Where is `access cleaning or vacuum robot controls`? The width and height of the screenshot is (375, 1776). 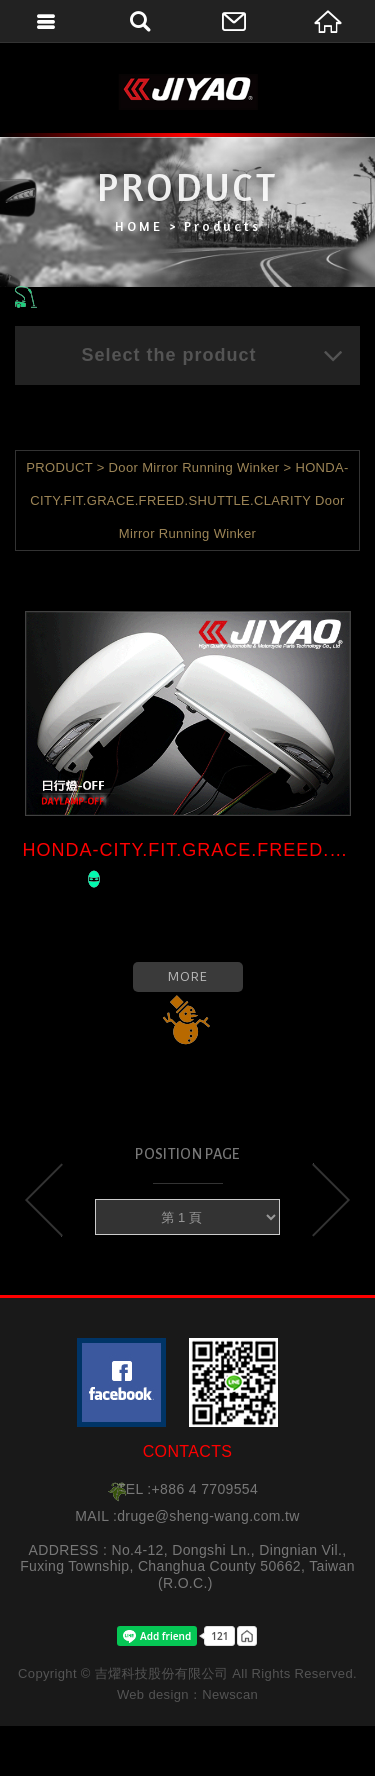
access cleaning or vacuum robot controls is located at coordinates (26, 297).